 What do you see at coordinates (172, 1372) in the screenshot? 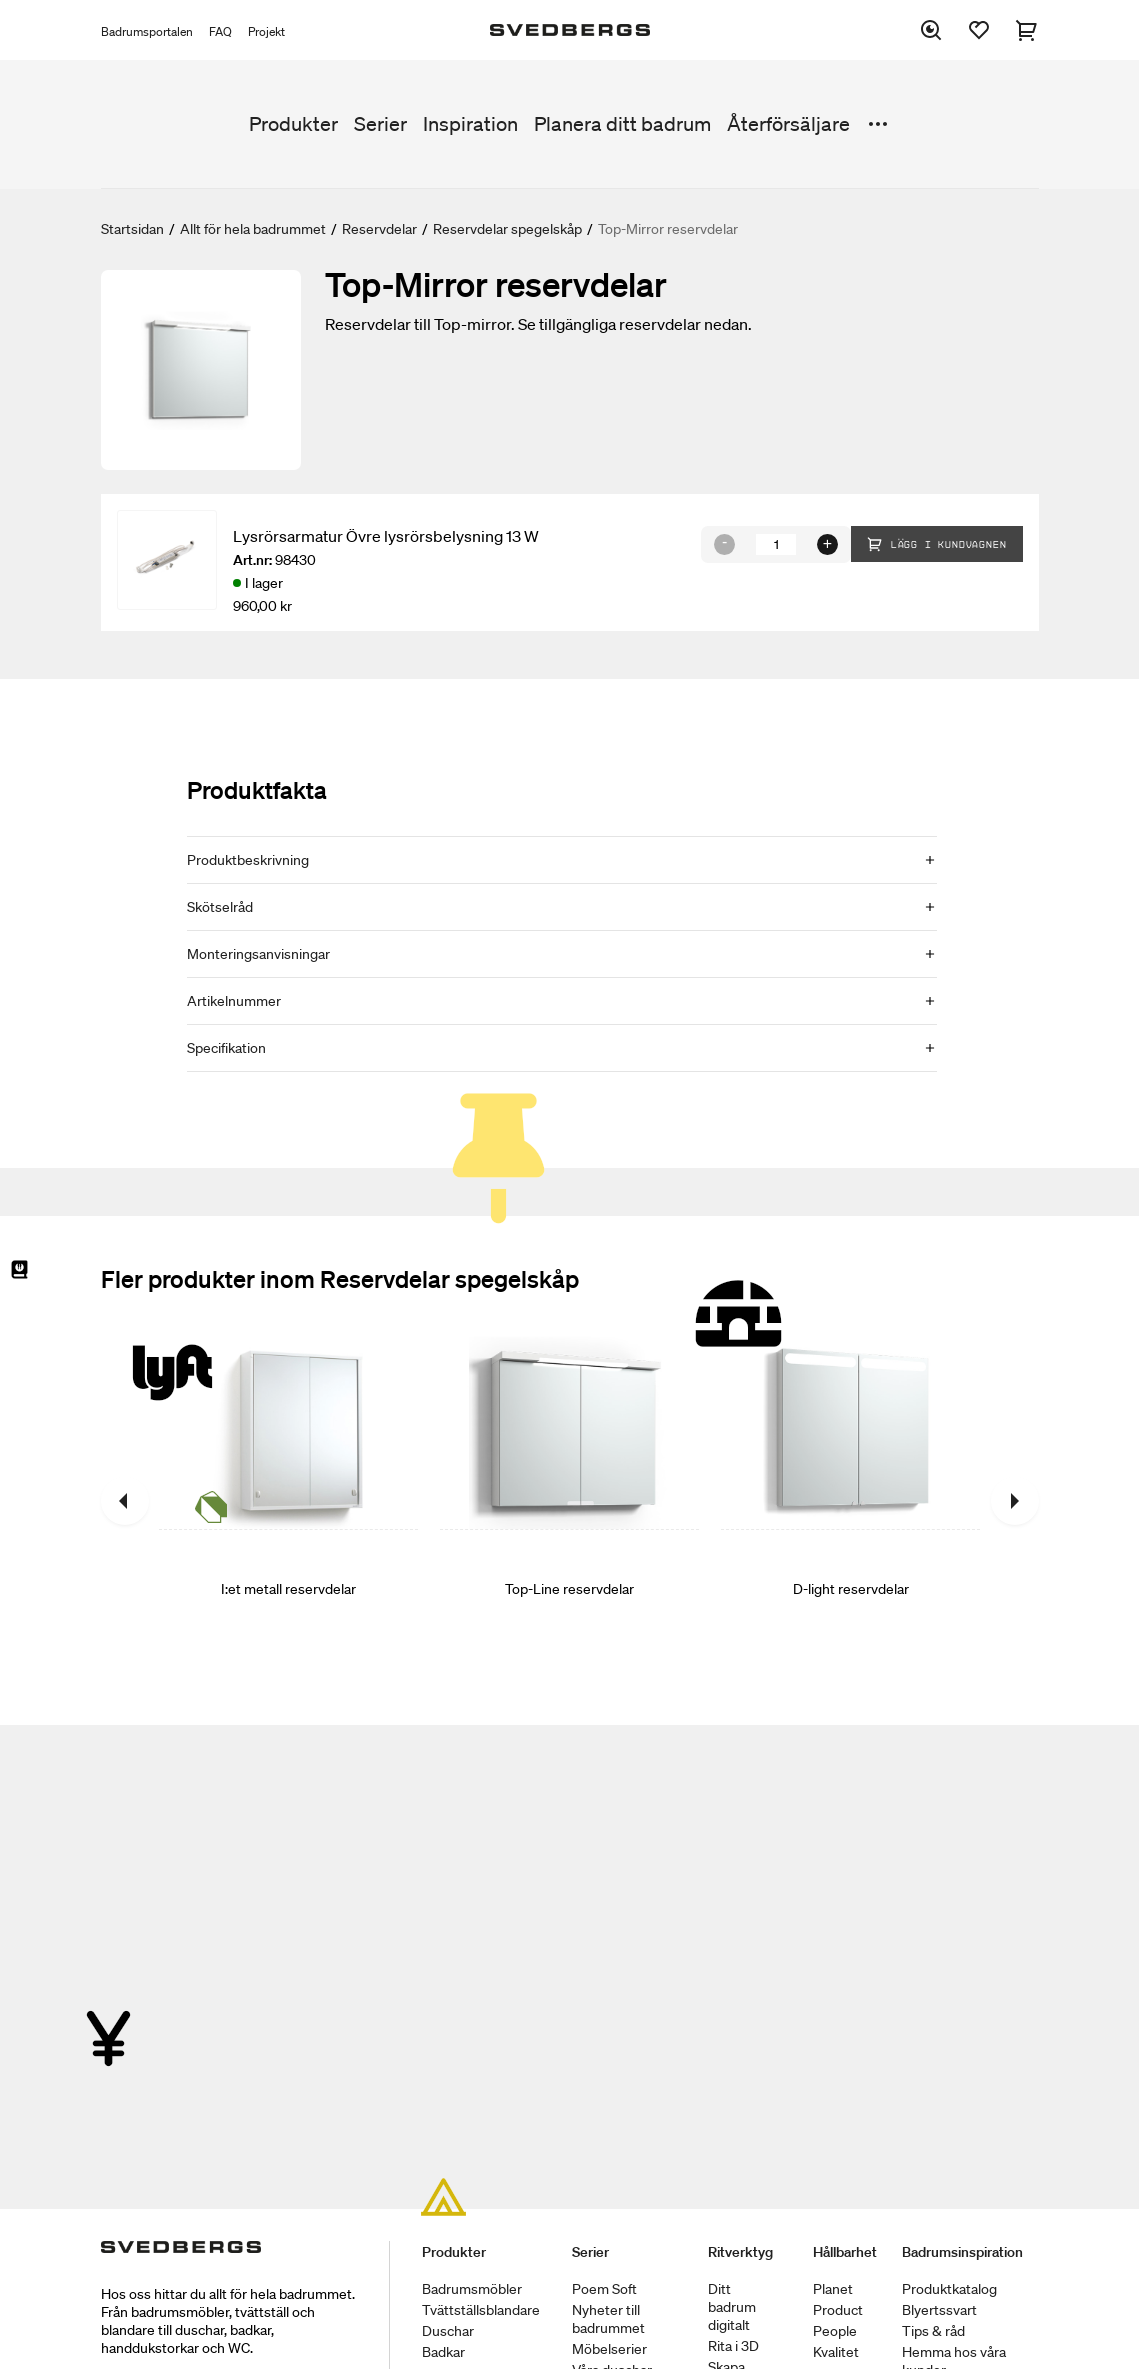
I see `open the Lyft app` at bounding box center [172, 1372].